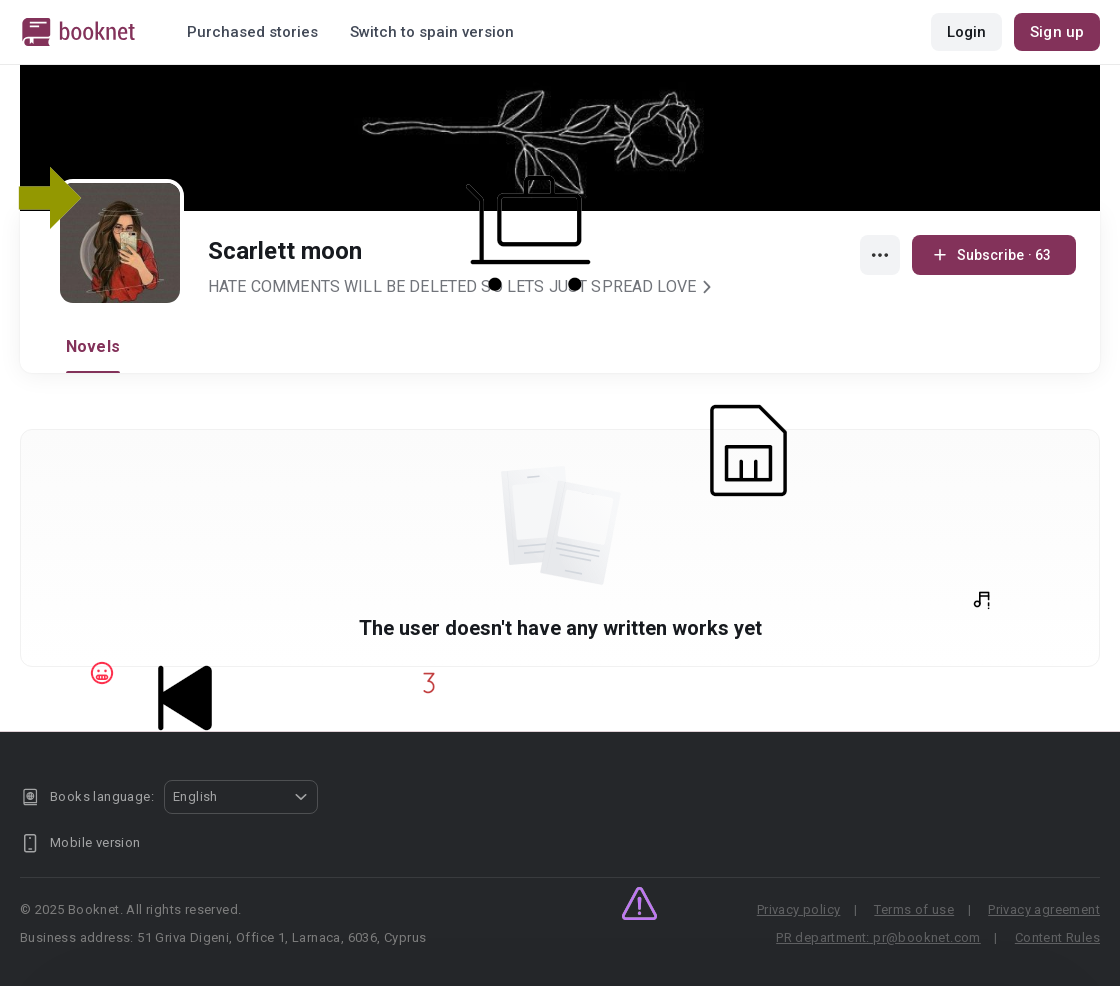 The height and width of the screenshot is (986, 1120). I want to click on access luggage or baggage services, so click(526, 231).